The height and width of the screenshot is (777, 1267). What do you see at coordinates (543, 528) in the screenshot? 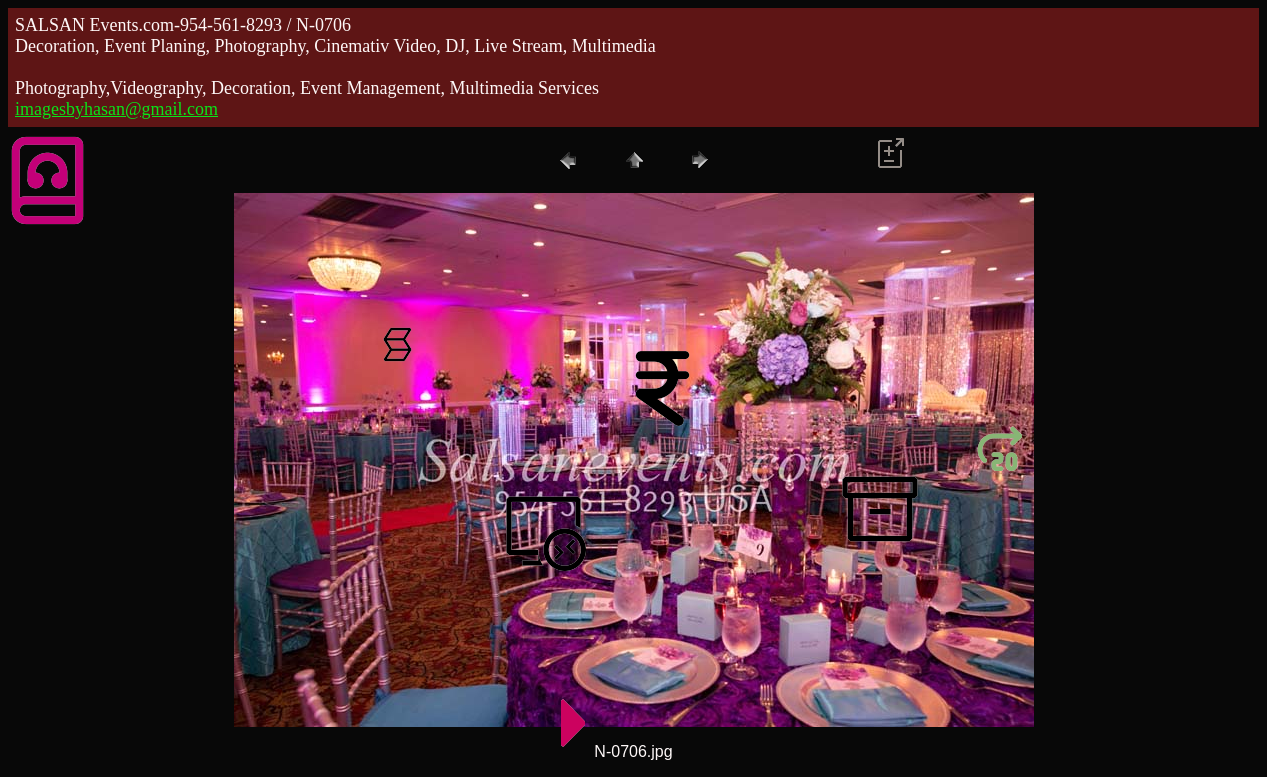
I see `connect to a remote virtual machine` at bounding box center [543, 528].